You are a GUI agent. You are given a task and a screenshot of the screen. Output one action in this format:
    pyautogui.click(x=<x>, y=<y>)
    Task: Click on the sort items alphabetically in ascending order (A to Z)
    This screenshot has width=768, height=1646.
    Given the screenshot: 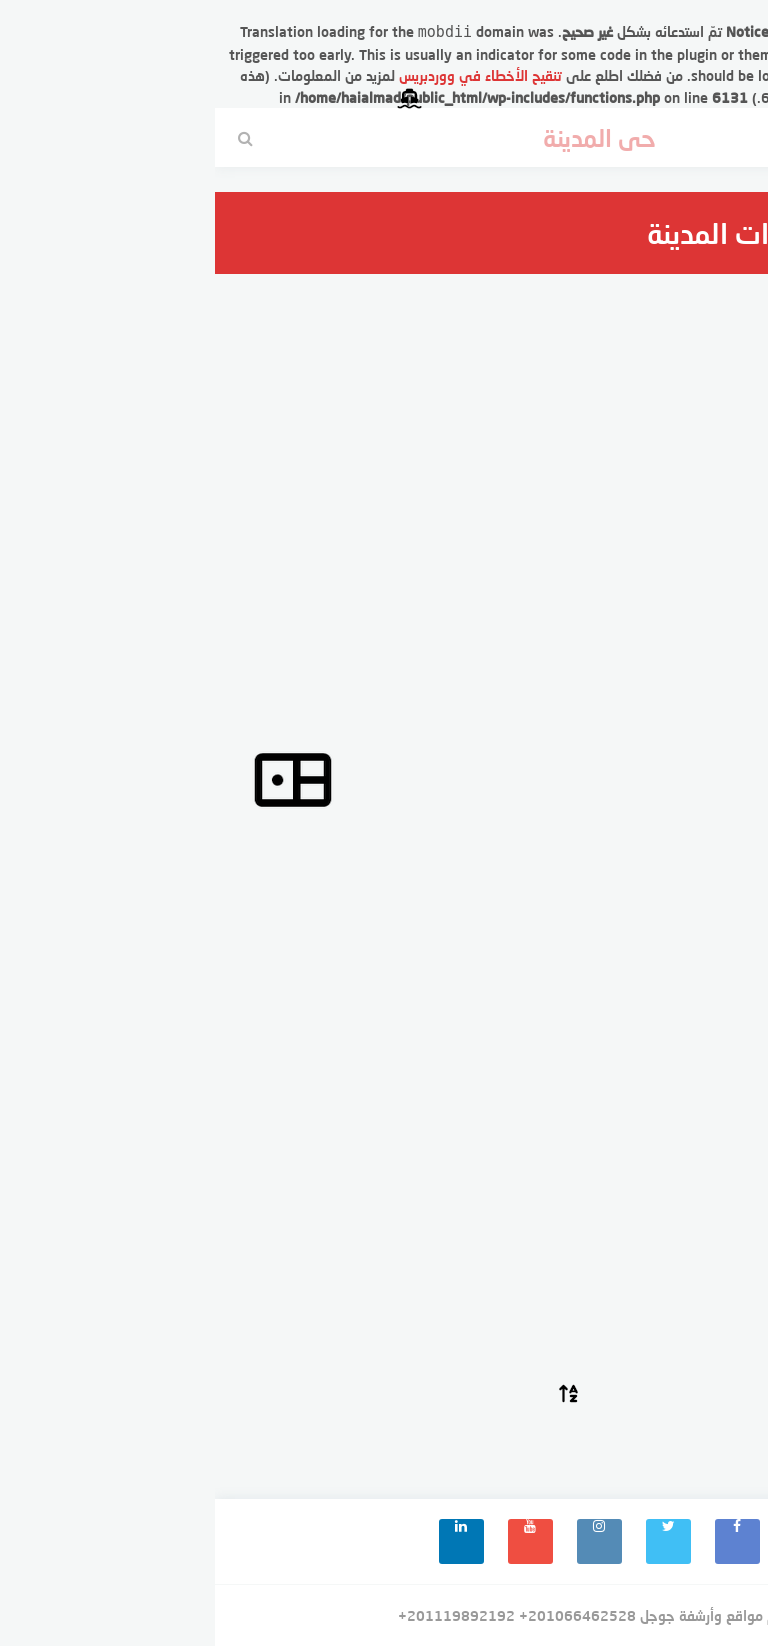 What is the action you would take?
    pyautogui.click(x=568, y=1393)
    